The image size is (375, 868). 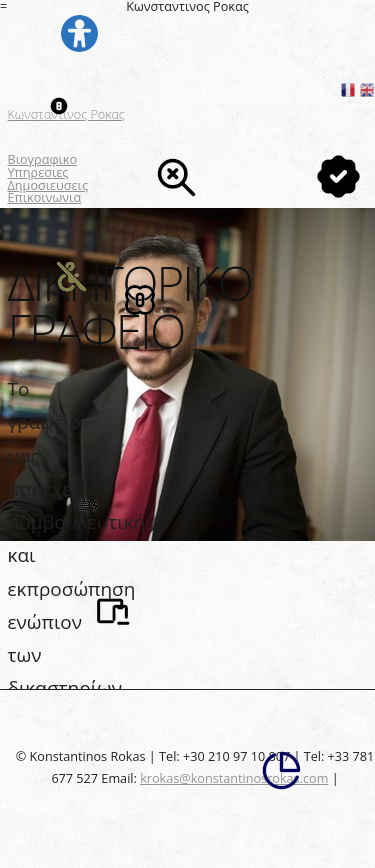 I want to click on remove a device from your account, so click(x=112, y=612).